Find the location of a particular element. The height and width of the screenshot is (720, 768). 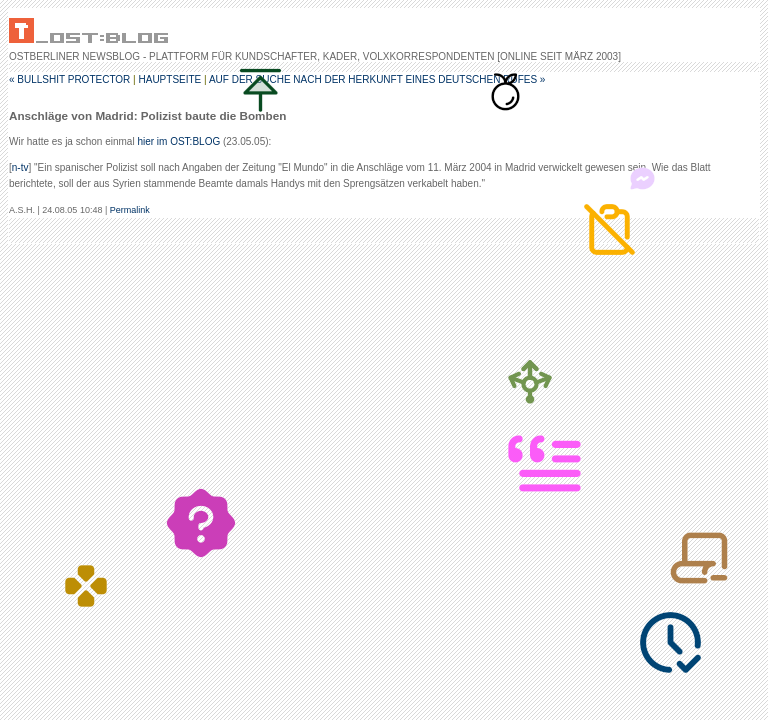

access help or FAQ section is located at coordinates (201, 523).